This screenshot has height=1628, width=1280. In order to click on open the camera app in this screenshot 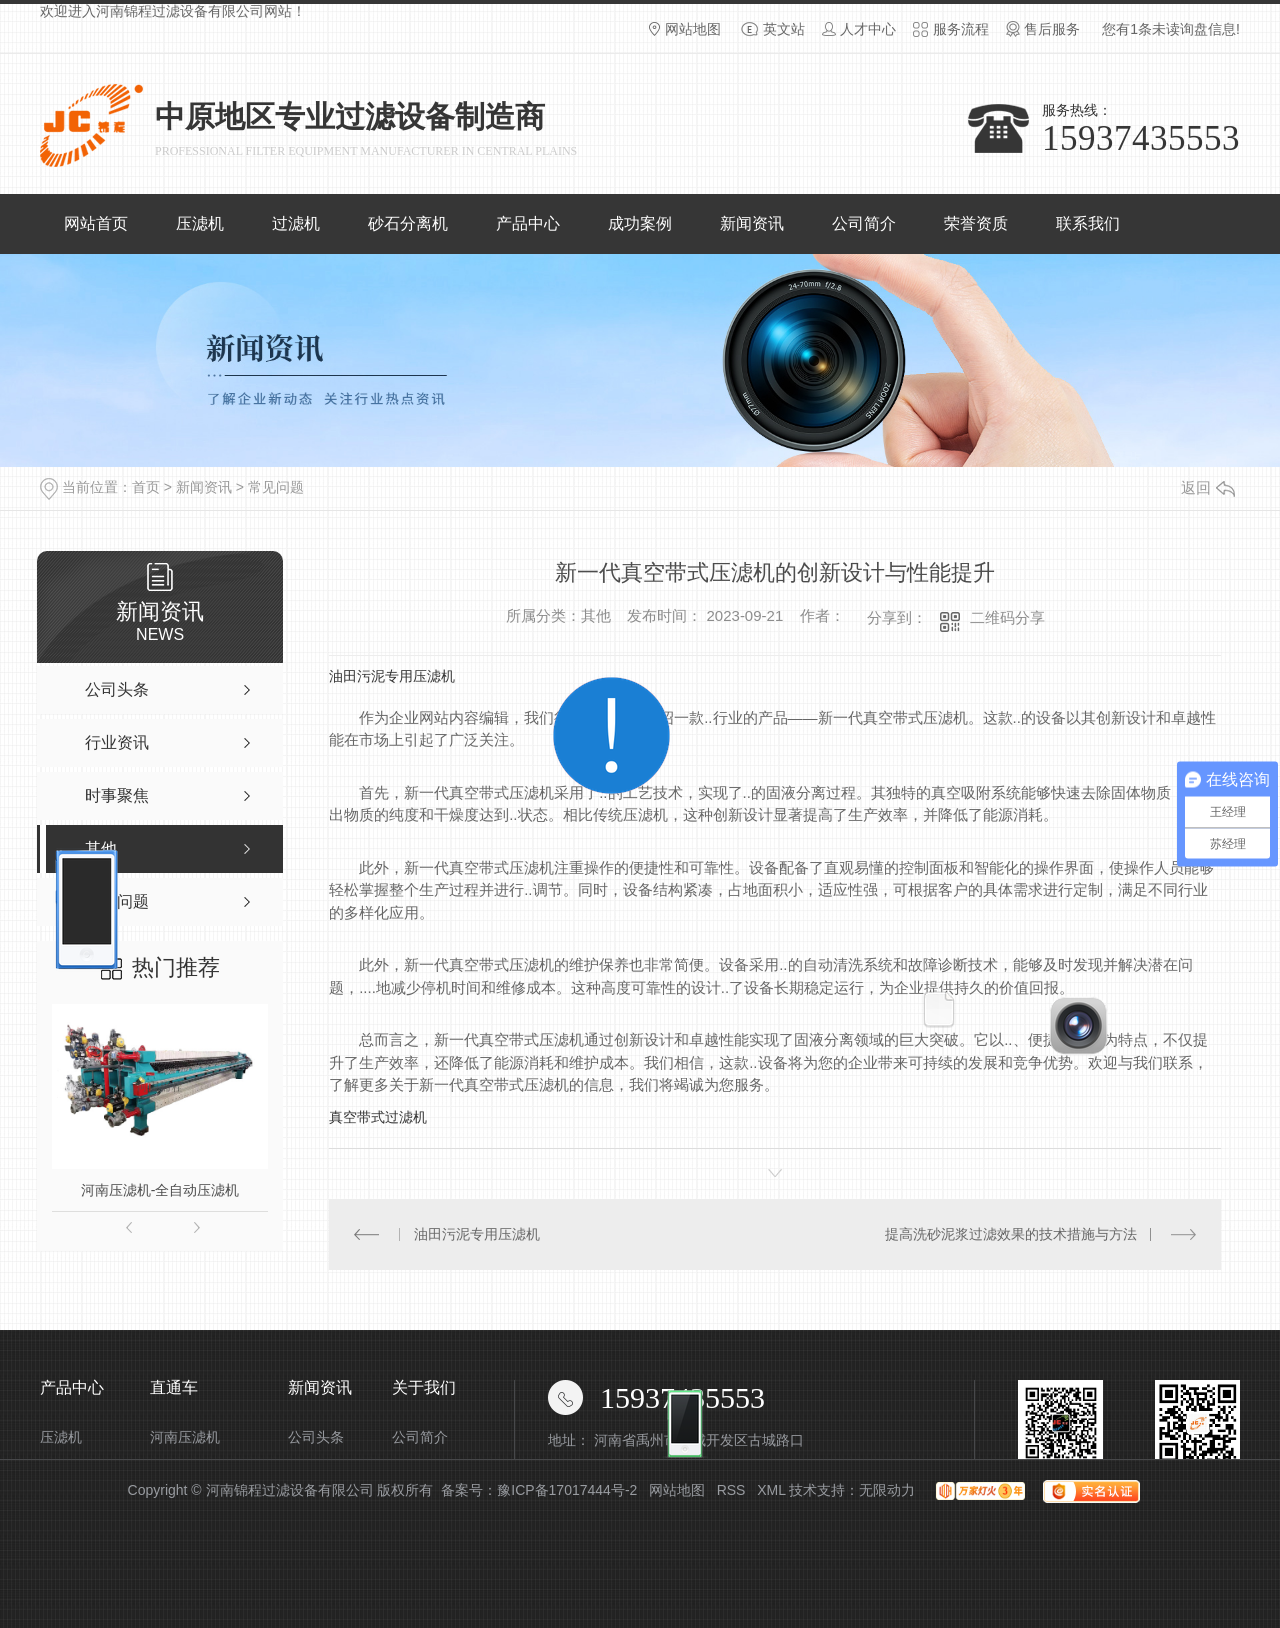, I will do `click(1078, 1025)`.